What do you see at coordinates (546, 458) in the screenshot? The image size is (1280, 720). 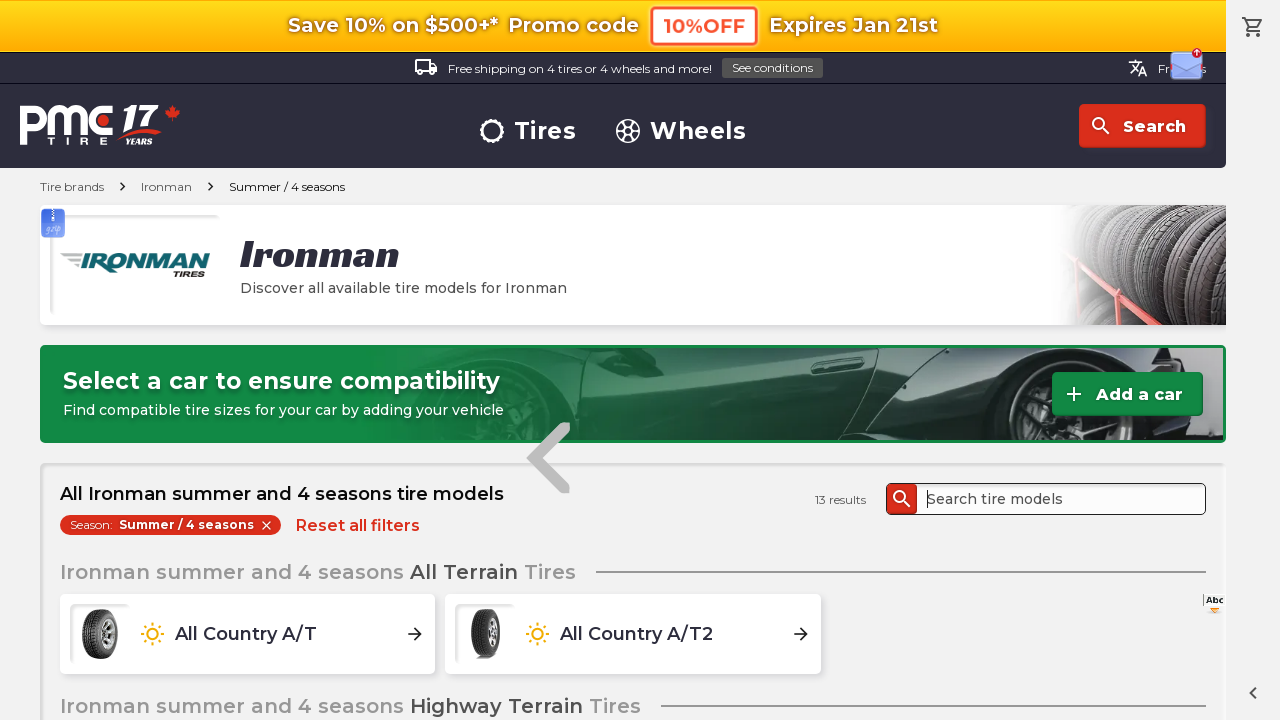 I see `go back to the previous screen` at bounding box center [546, 458].